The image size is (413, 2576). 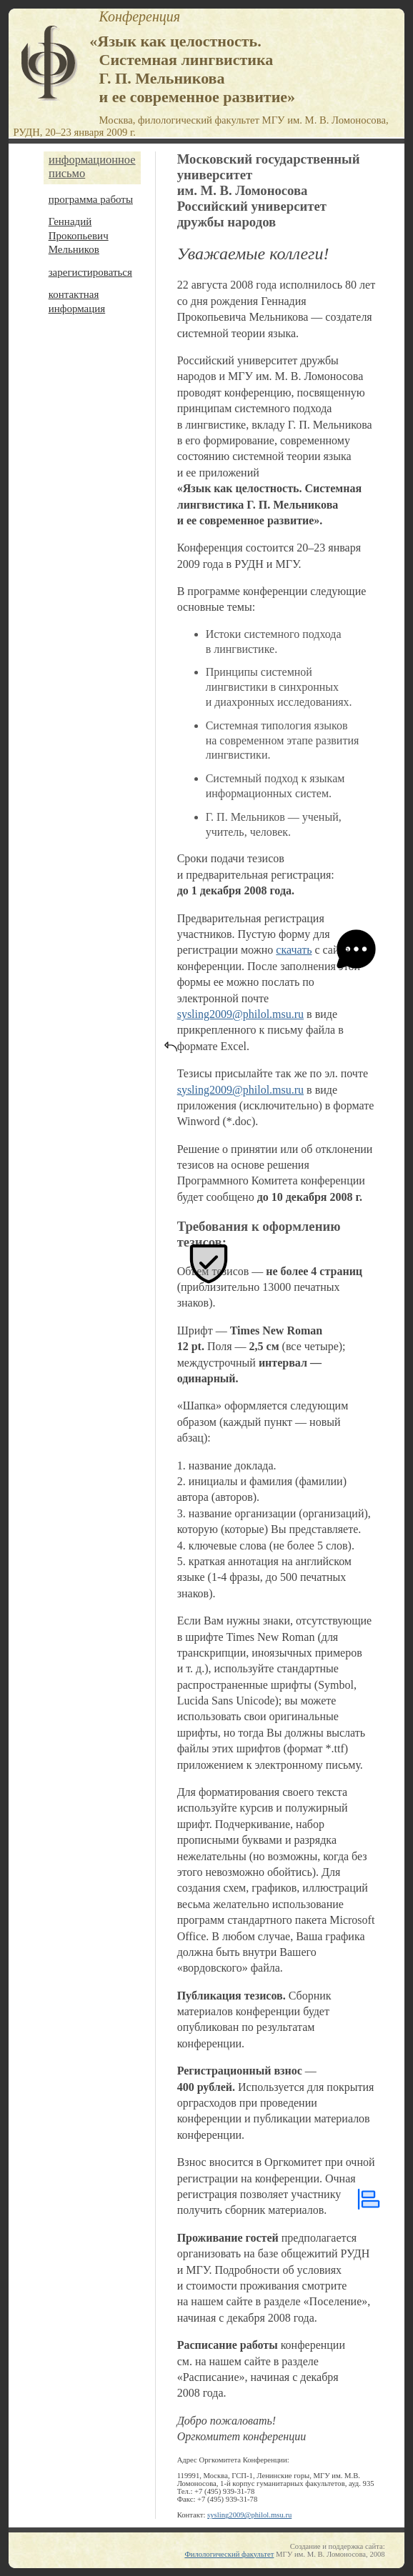 What do you see at coordinates (368, 2199) in the screenshot?
I see `align text or content to the left` at bounding box center [368, 2199].